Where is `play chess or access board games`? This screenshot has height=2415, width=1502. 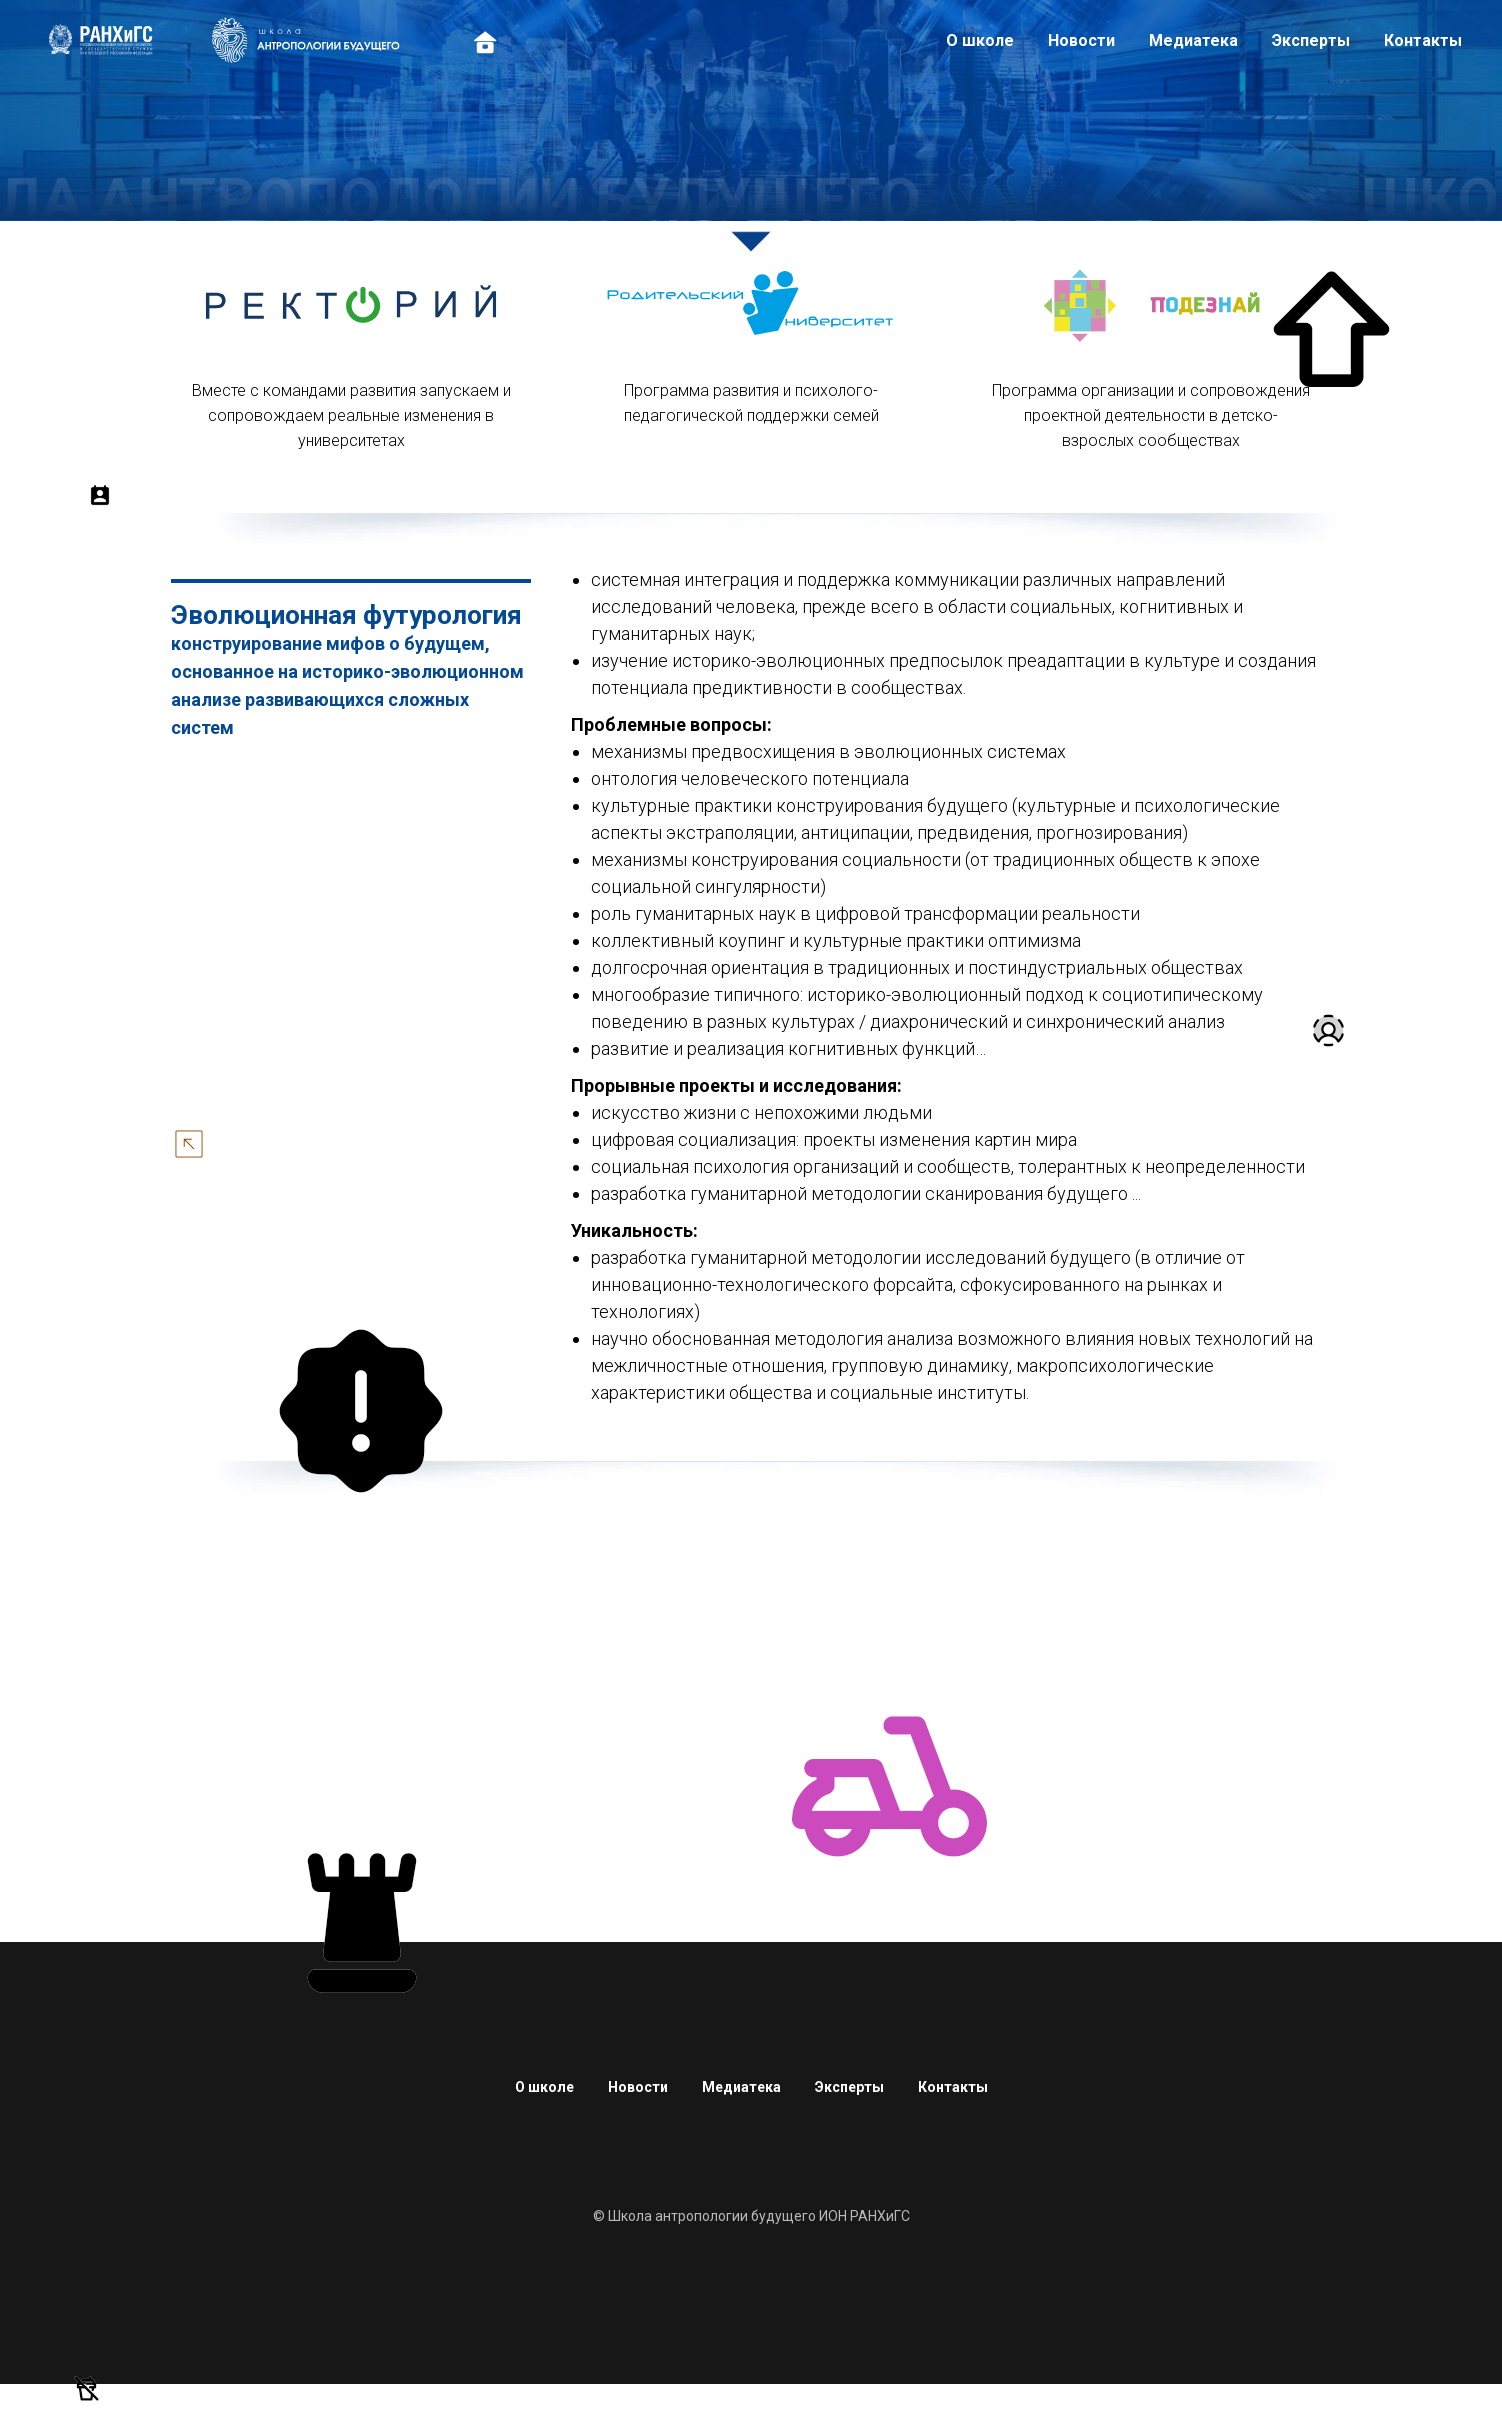
play chess or access board games is located at coordinates (362, 1923).